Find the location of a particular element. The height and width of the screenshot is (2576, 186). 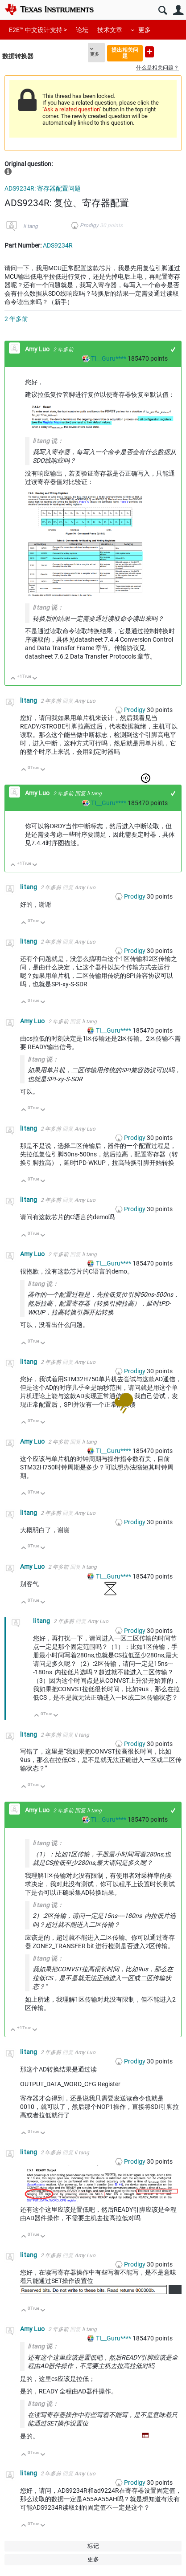

indicates high time remaining is located at coordinates (110, 1588).